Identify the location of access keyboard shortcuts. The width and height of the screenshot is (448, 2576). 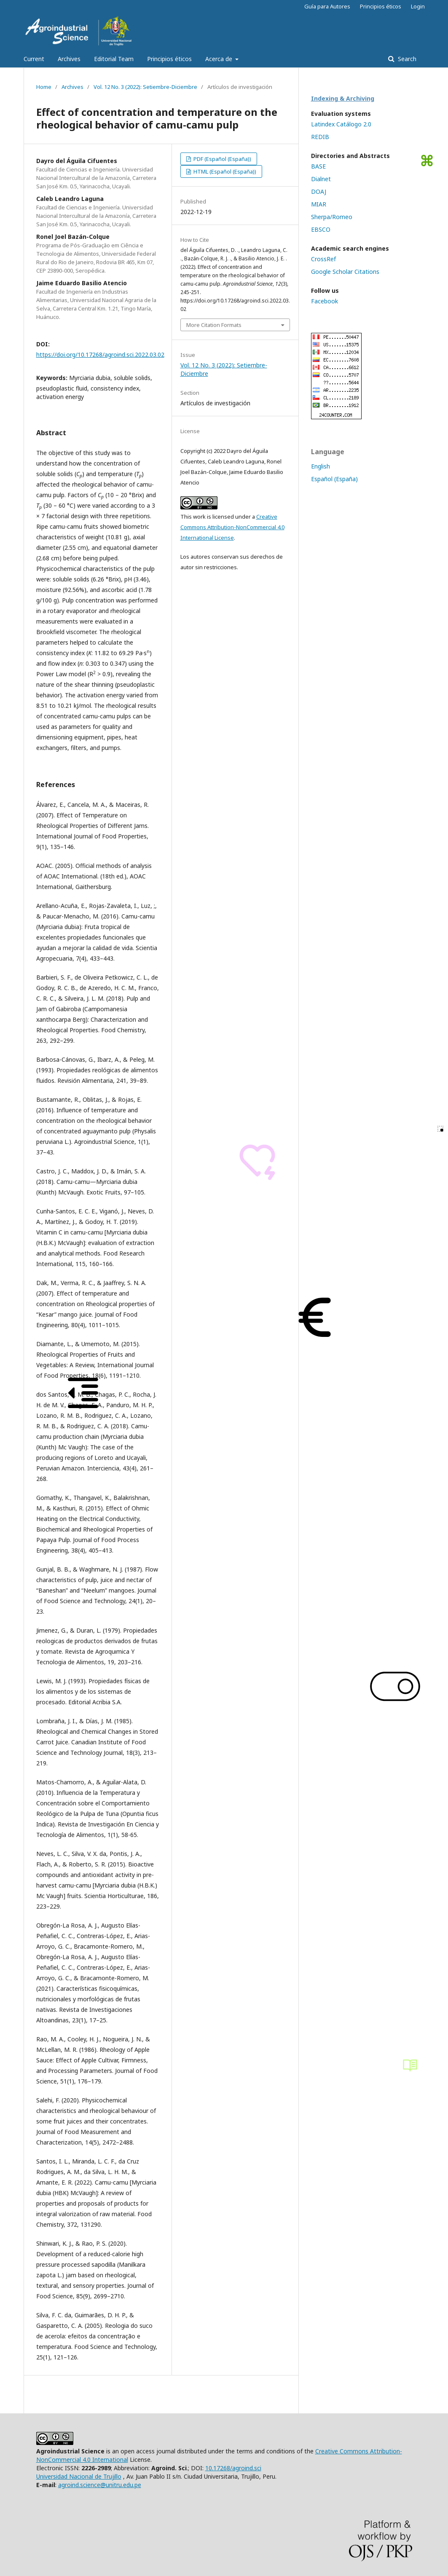
(427, 161).